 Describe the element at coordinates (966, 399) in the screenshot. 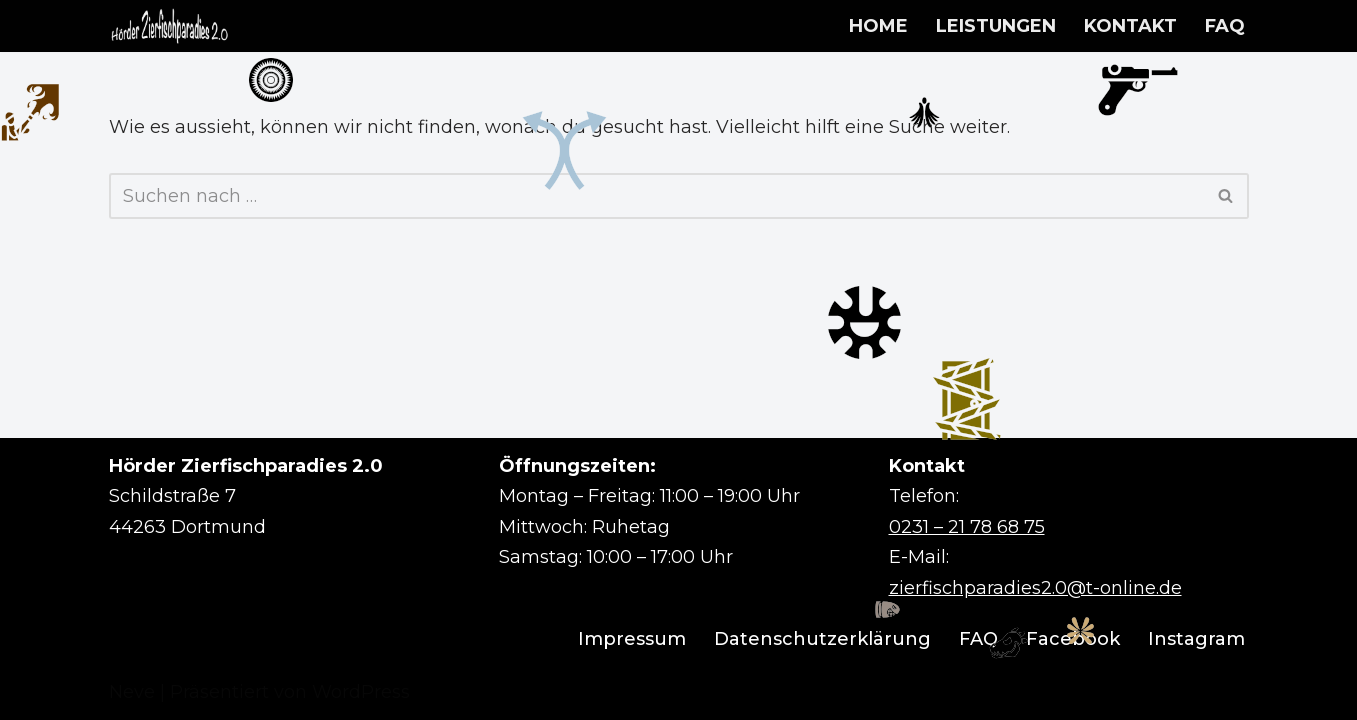

I see `indicates a restricted or off-limits area` at that location.